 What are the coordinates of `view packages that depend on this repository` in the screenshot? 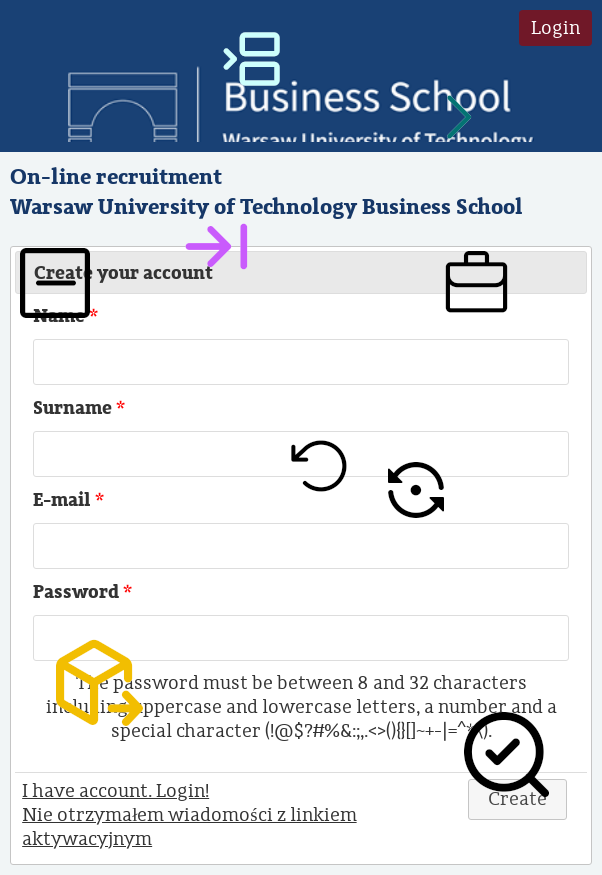 It's located at (99, 682).